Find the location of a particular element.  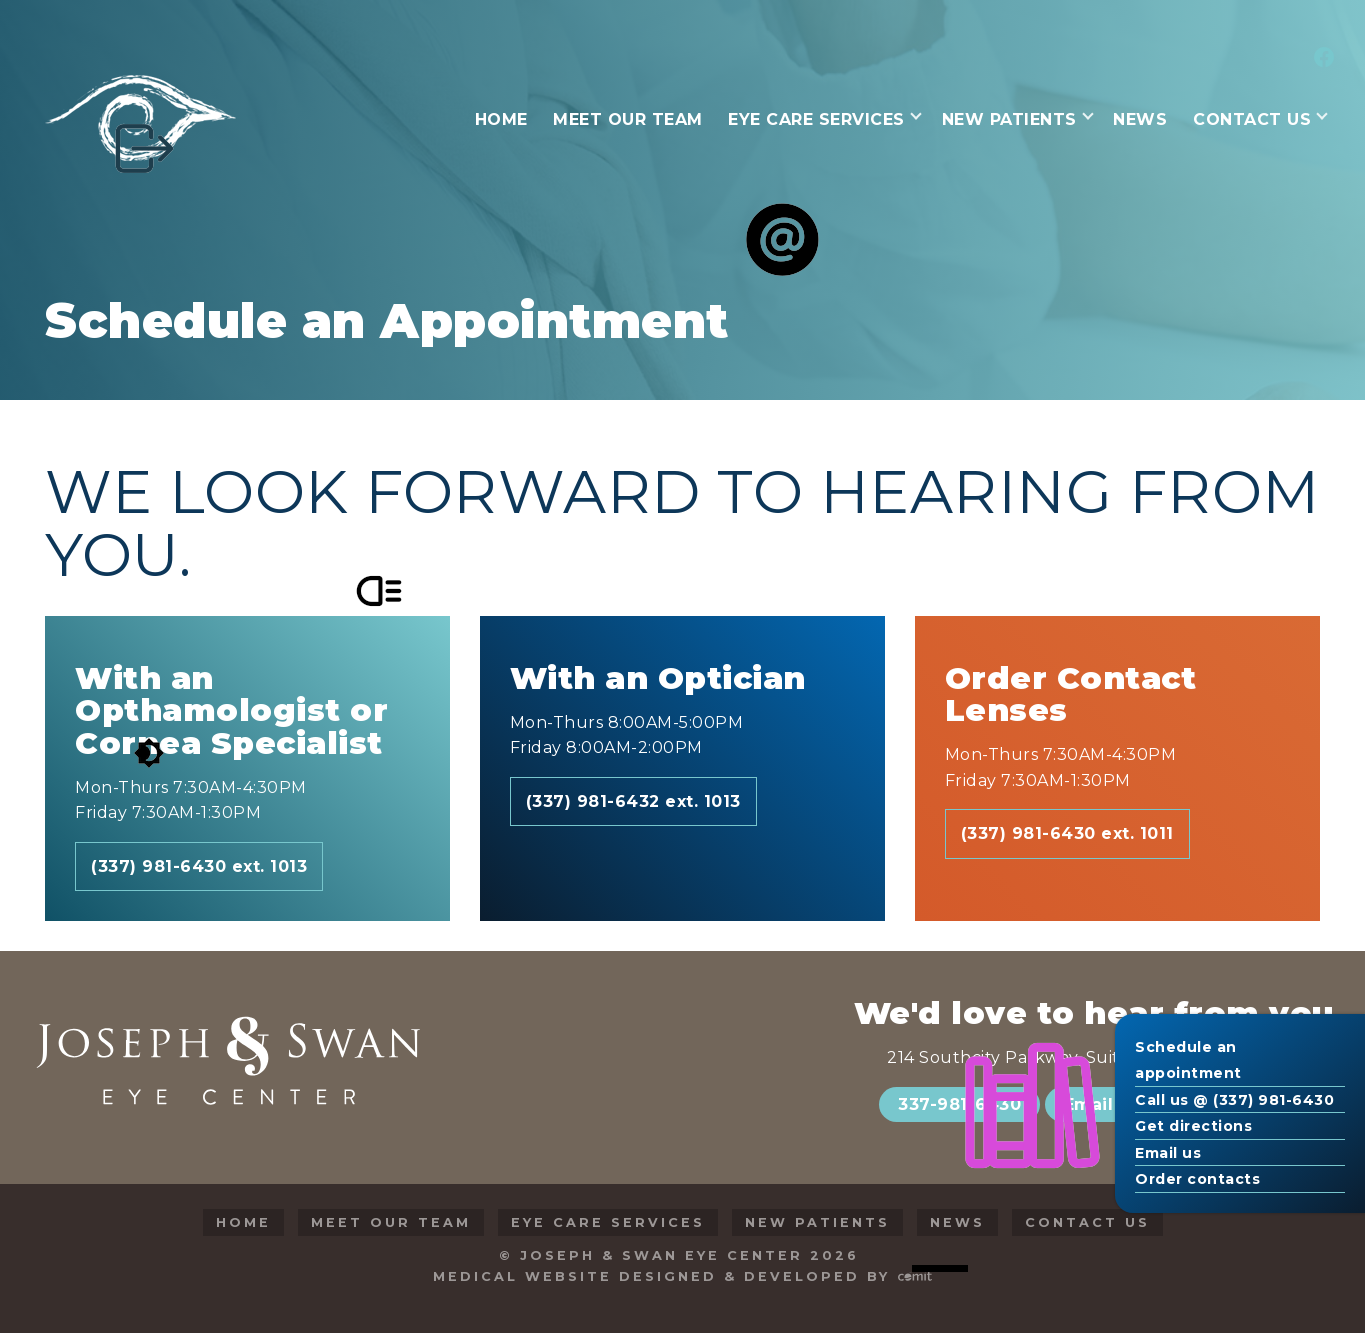

insert a horizontal divider line is located at coordinates (940, 1269).